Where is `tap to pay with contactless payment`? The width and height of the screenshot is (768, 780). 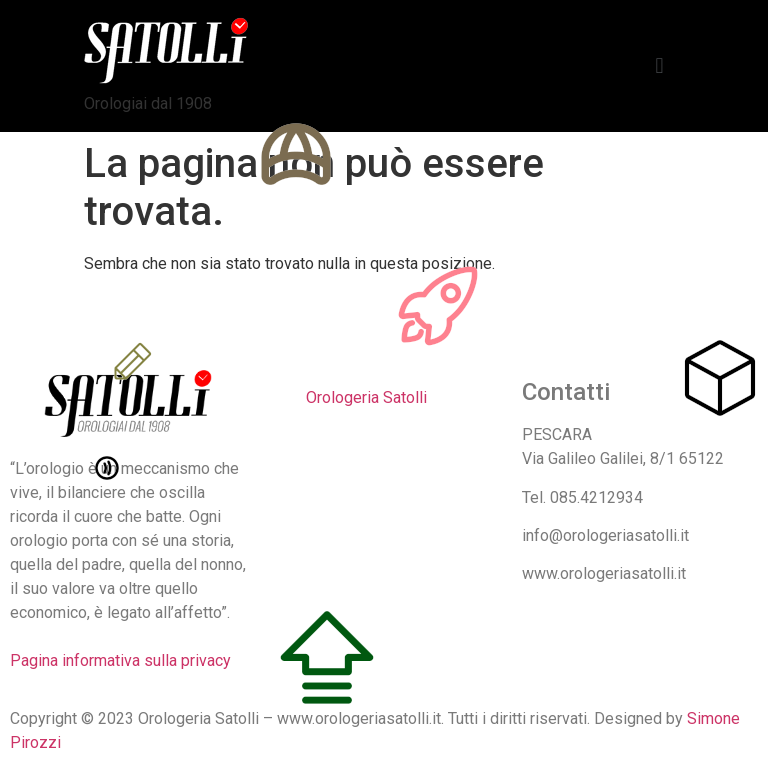
tap to pay with contactless payment is located at coordinates (107, 468).